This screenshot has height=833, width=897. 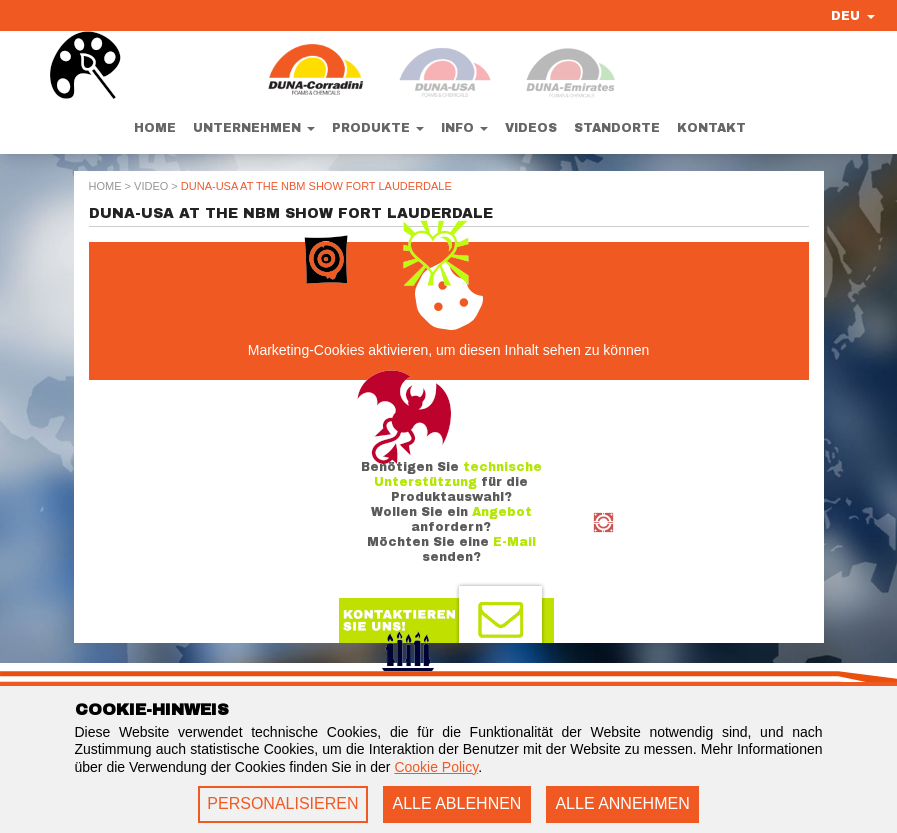 I want to click on view wanted poster or bounty target, so click(x=326, y=259).